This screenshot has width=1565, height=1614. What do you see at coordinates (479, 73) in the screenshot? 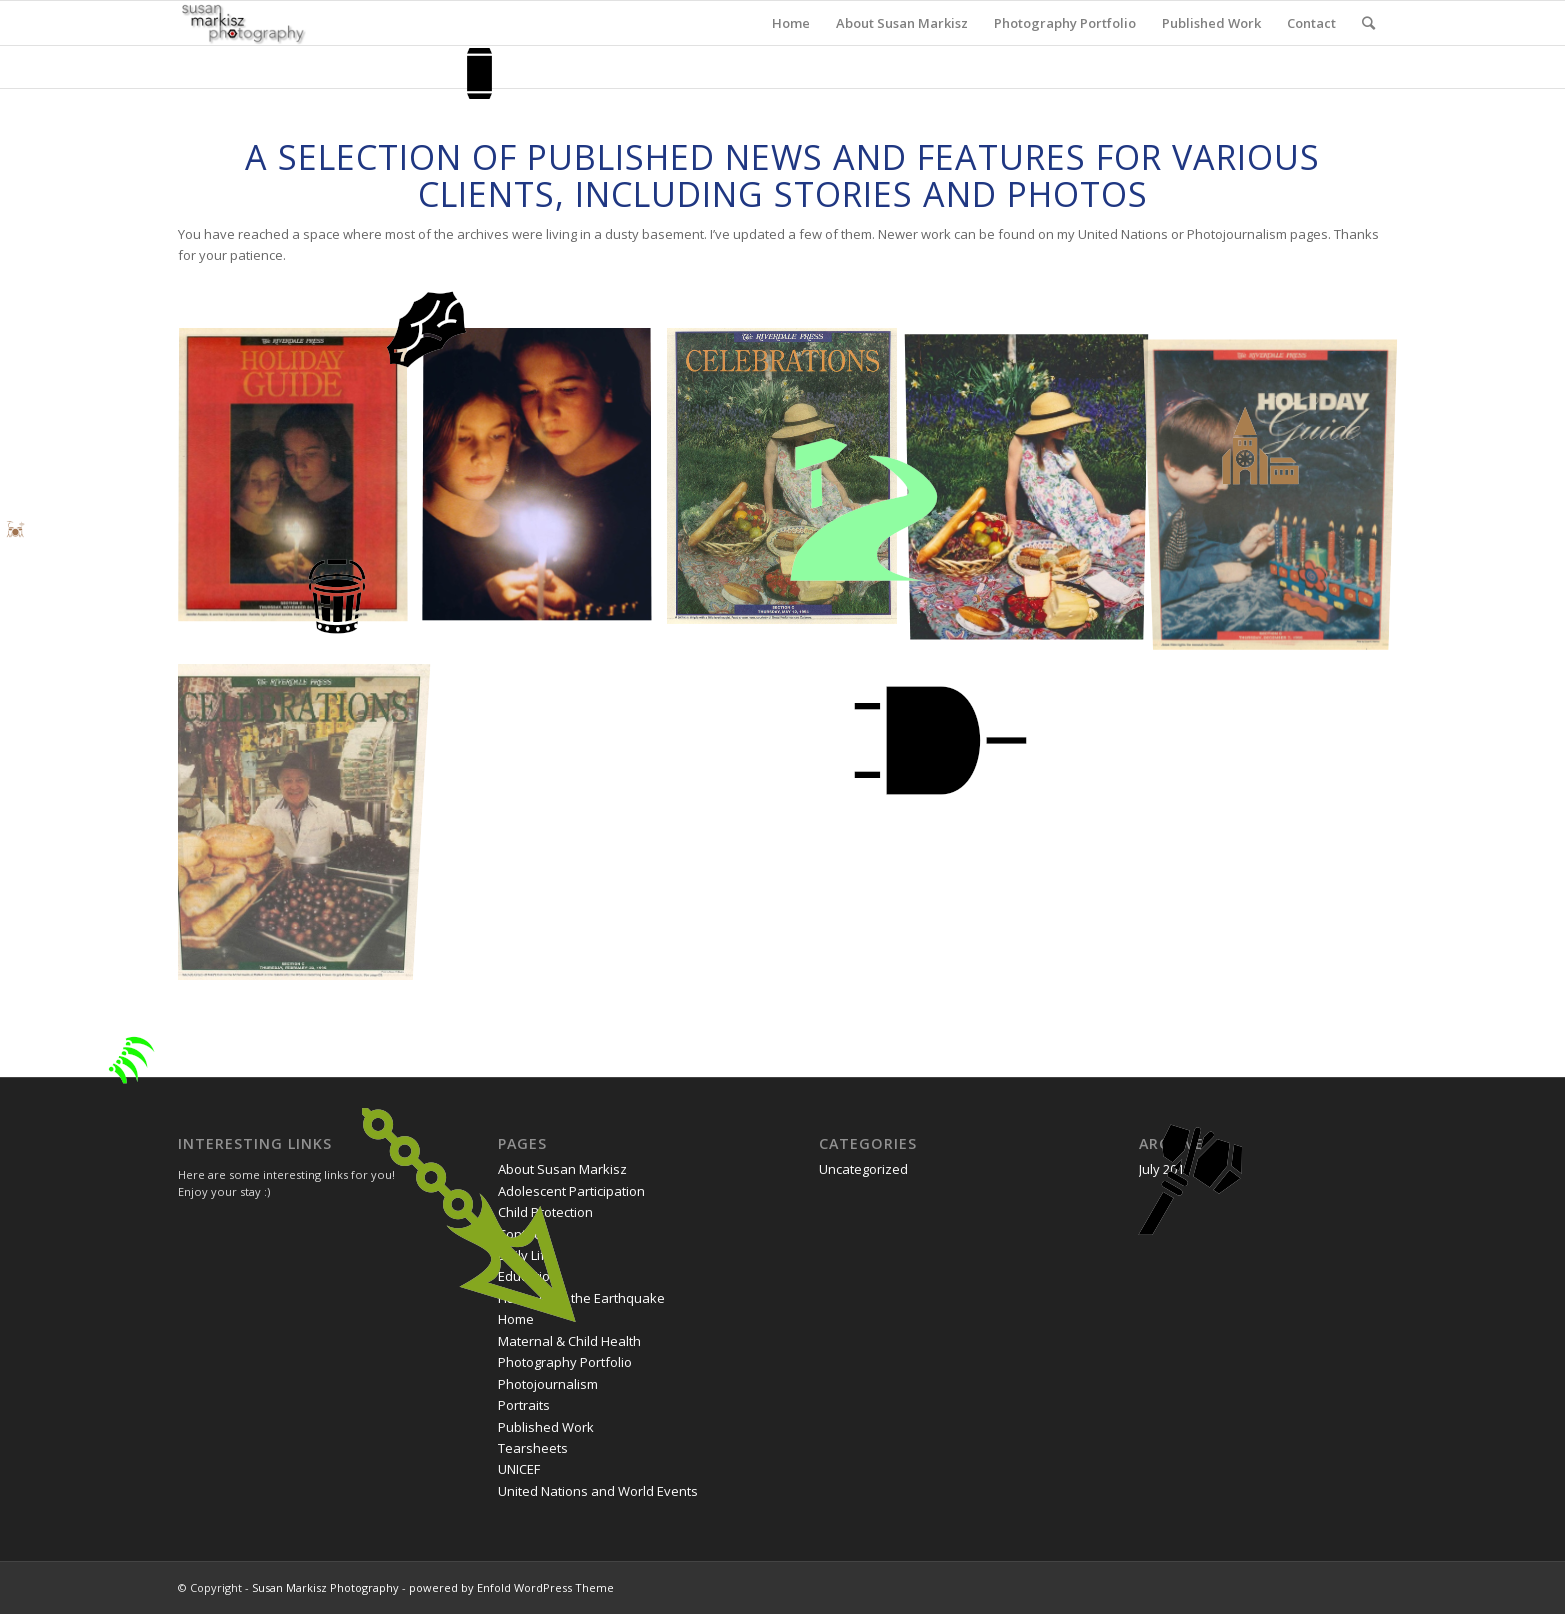
I see `select a beverage or drink item` at bounding box center [479, 73].